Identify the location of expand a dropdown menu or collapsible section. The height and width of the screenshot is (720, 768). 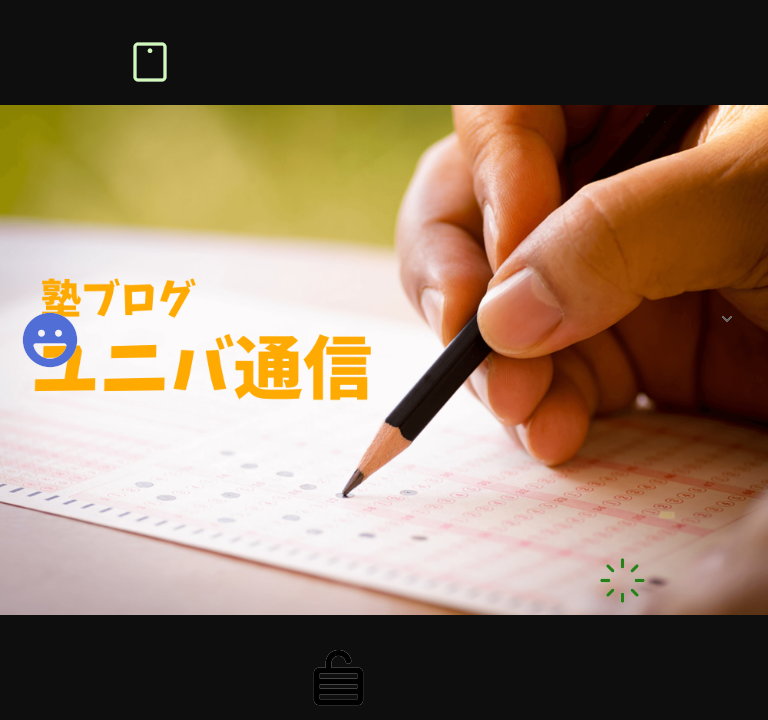
(727, 319).